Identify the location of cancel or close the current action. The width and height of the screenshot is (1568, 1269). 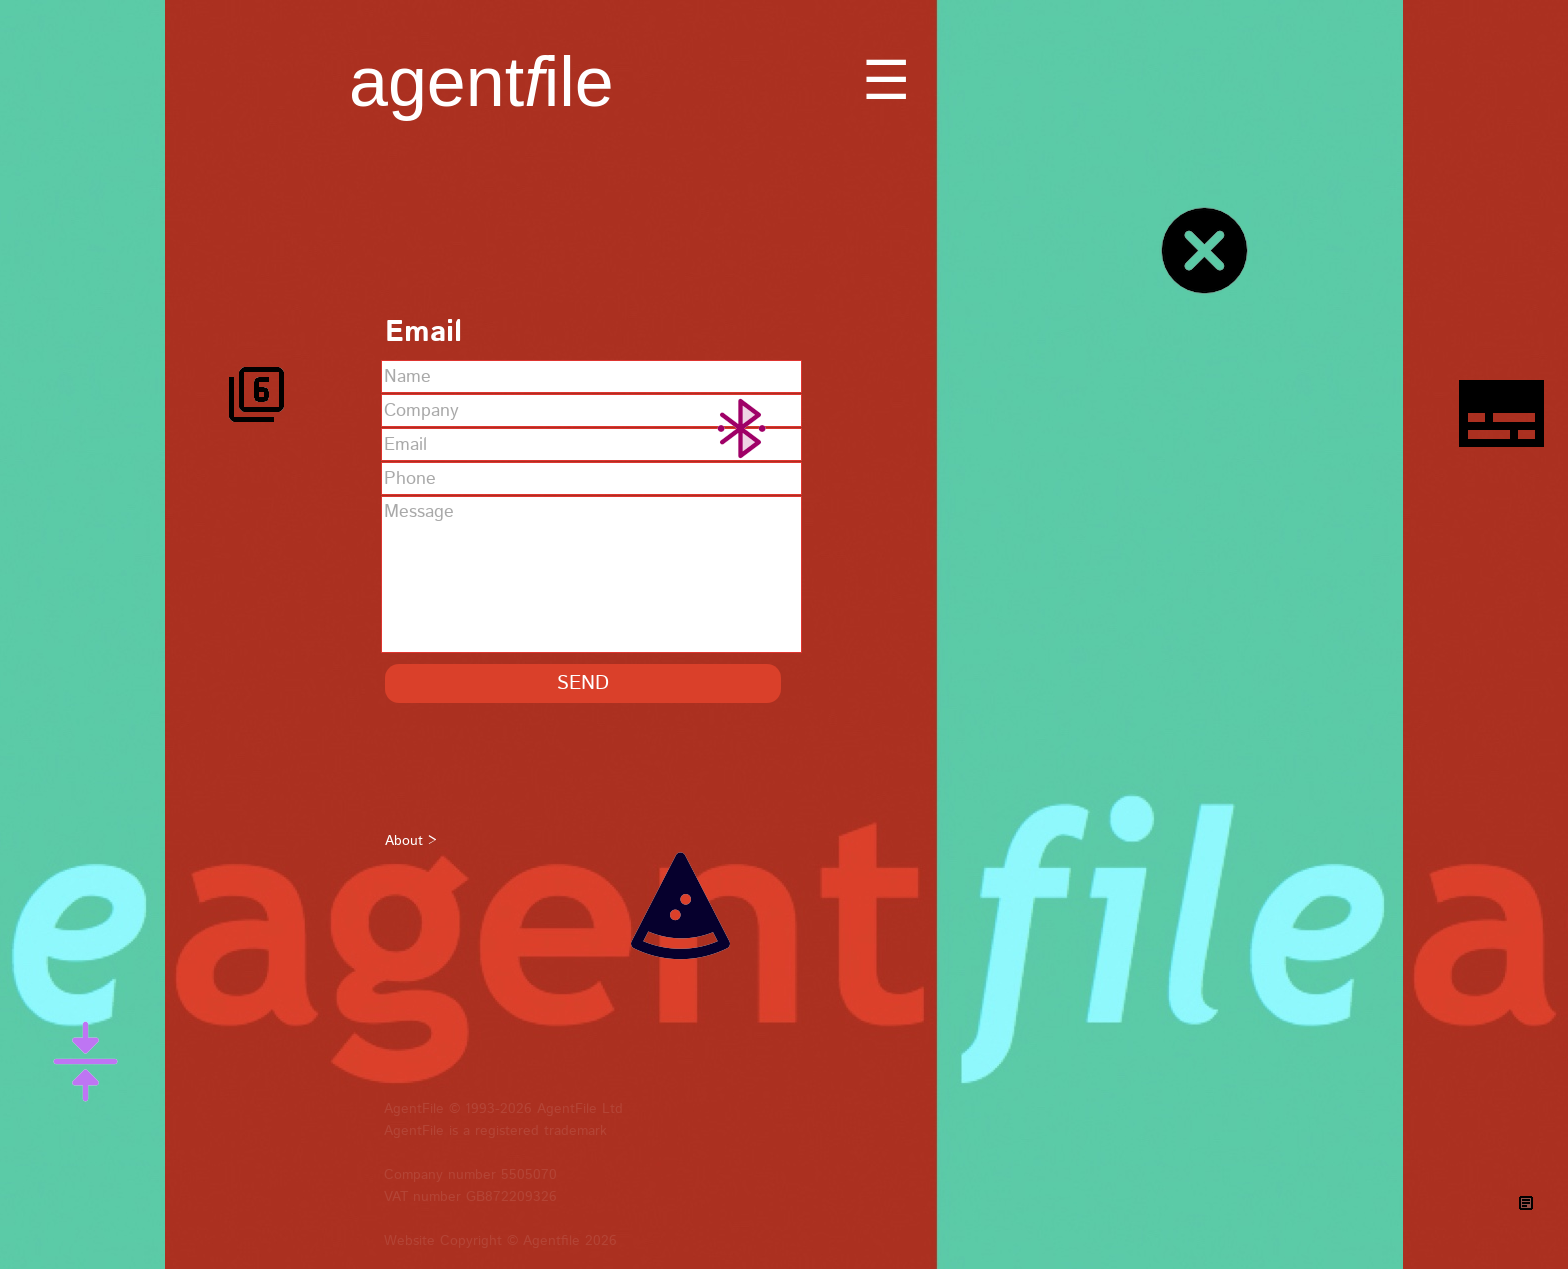
(1204, 250).